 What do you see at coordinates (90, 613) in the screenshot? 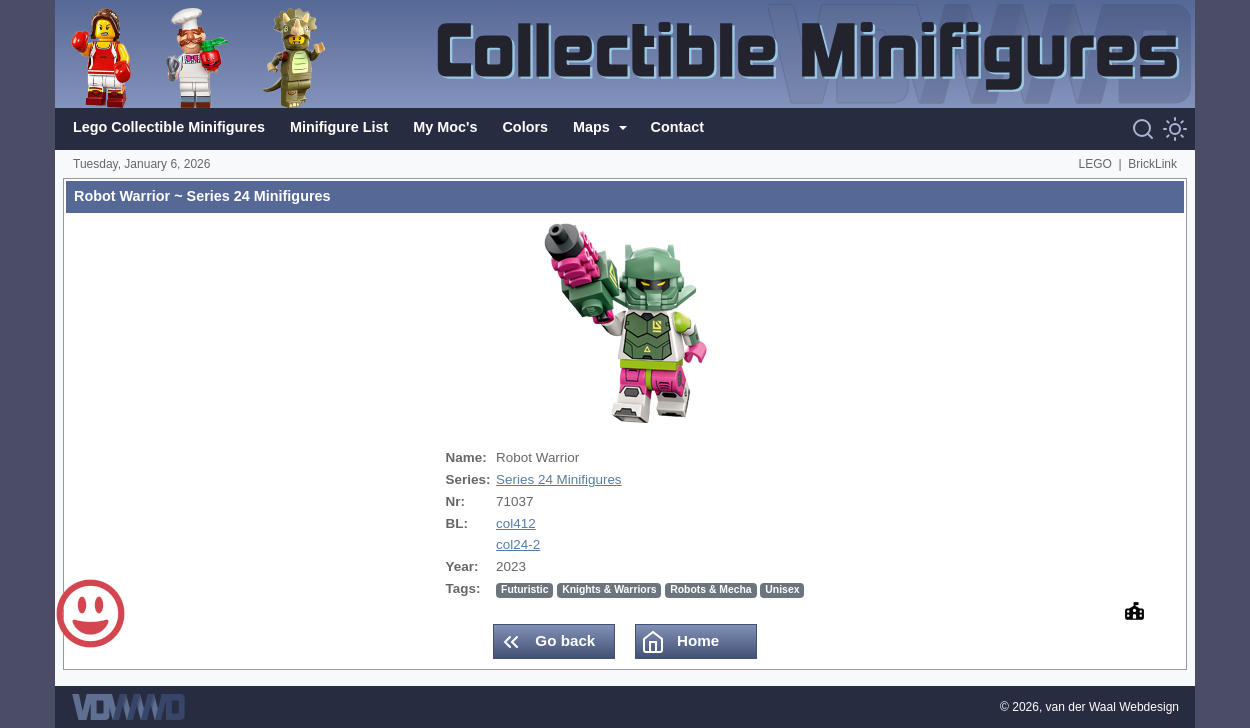
I see `add an emoji or reaction to a message` at bounding box center [90, 613].